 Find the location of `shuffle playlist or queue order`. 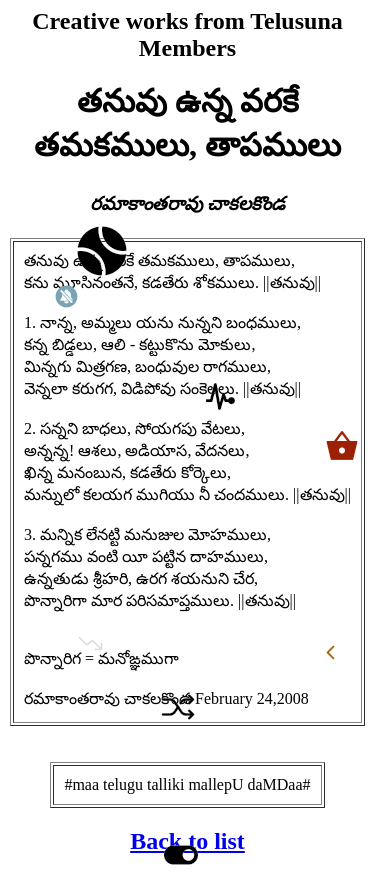

shuffle playlist or queue order is located at coordinates (178, 707).